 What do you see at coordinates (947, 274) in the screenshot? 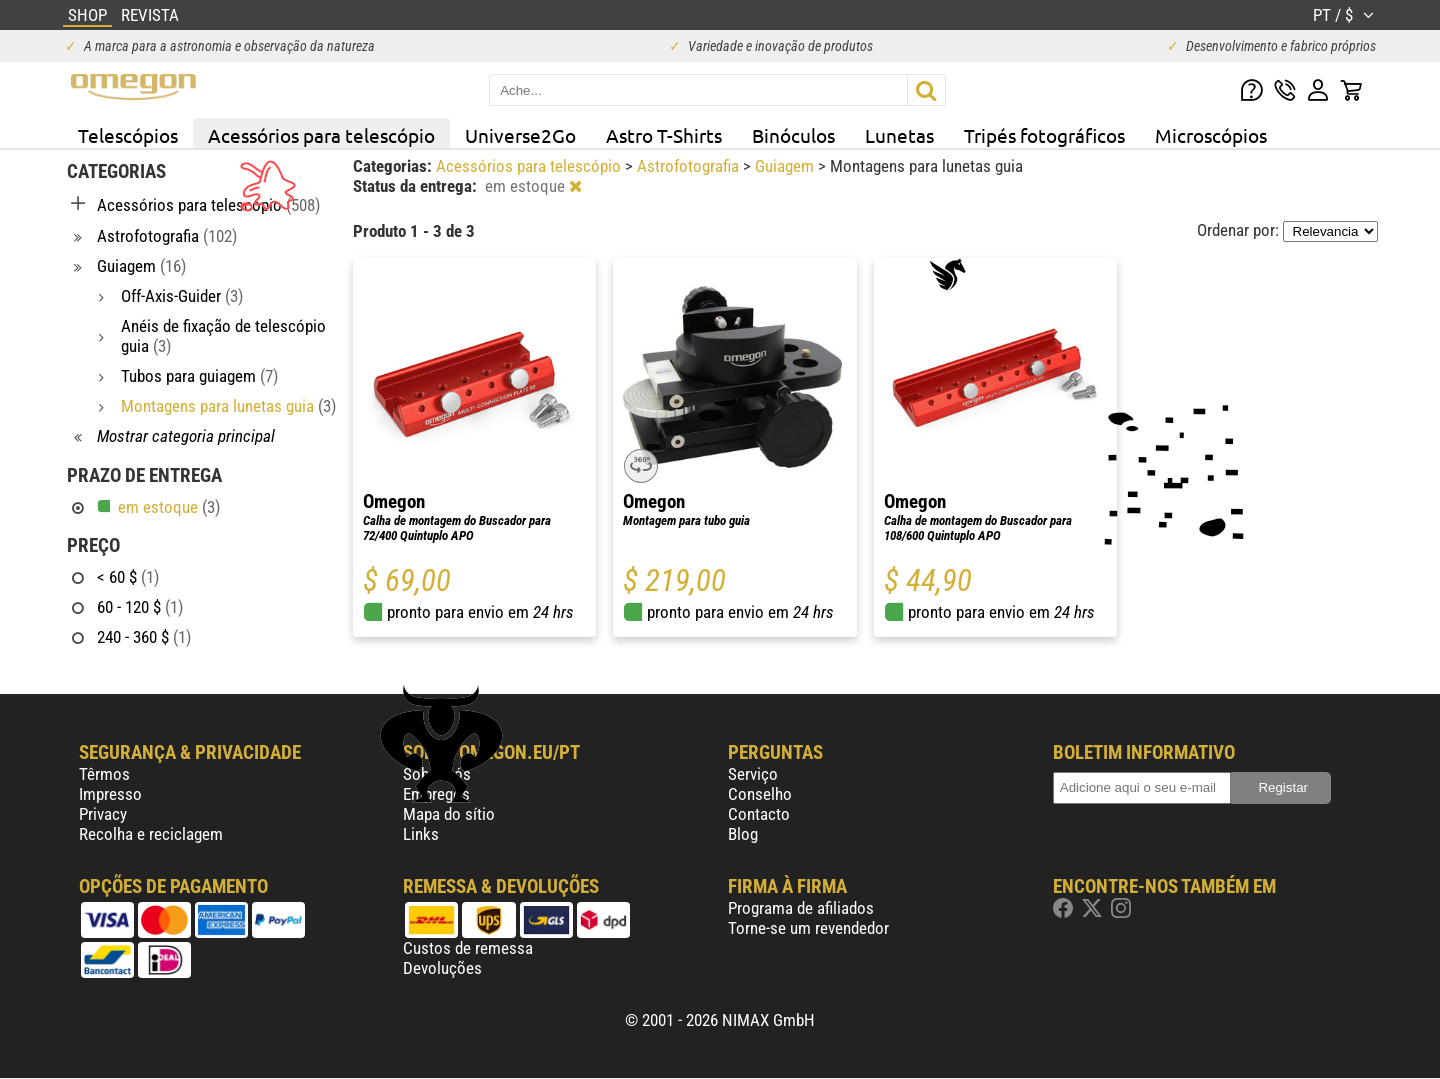
I see `mythical creature or fantasy game element` at bounding box center [947, 274].